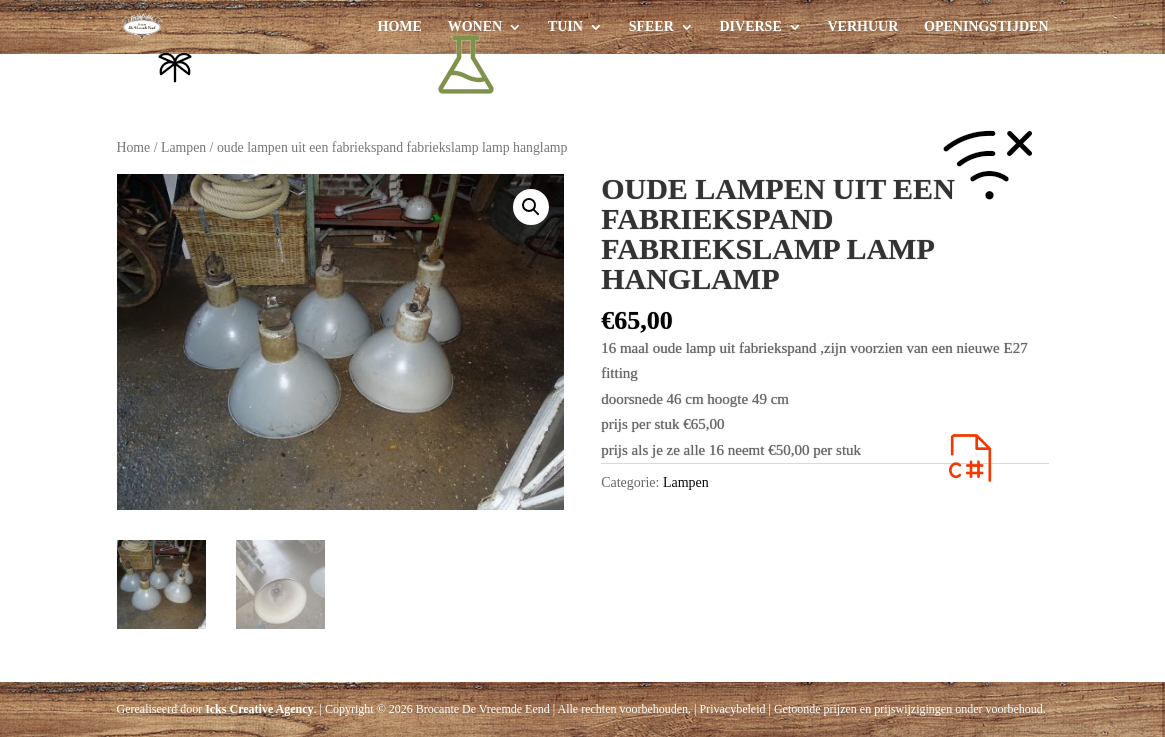  I want to click on indicates tropical or beach-themed content, so click(175, 67).